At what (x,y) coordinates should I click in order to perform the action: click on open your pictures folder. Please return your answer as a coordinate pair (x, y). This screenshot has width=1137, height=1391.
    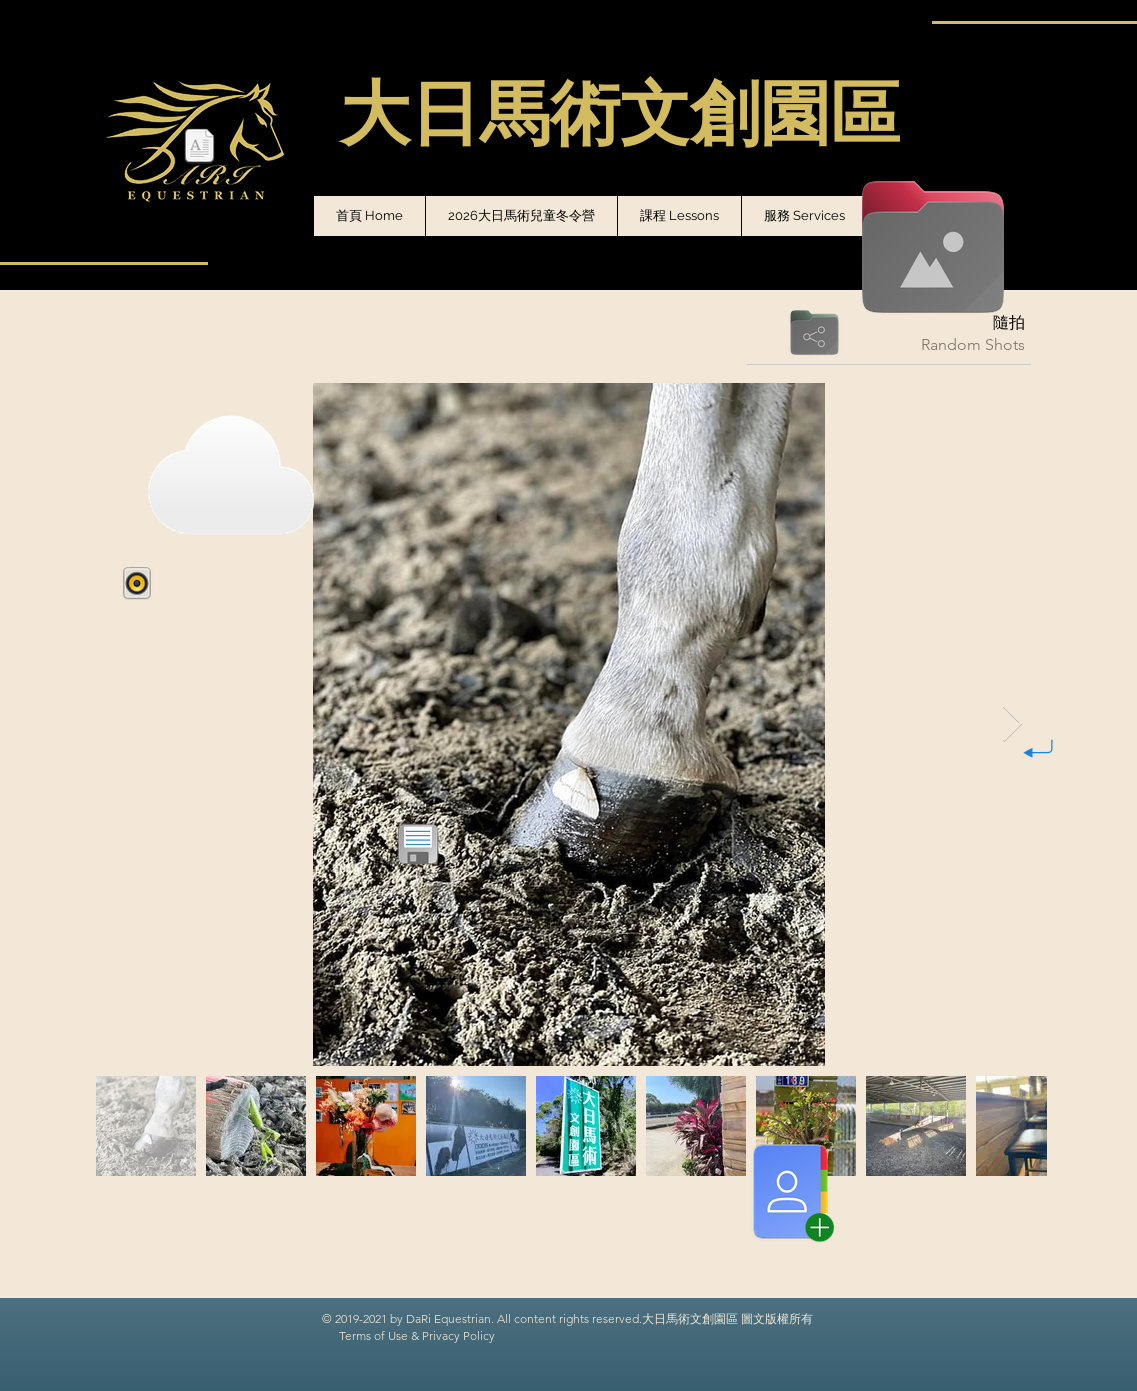
    Looking at the image, I should click on (933, 247).